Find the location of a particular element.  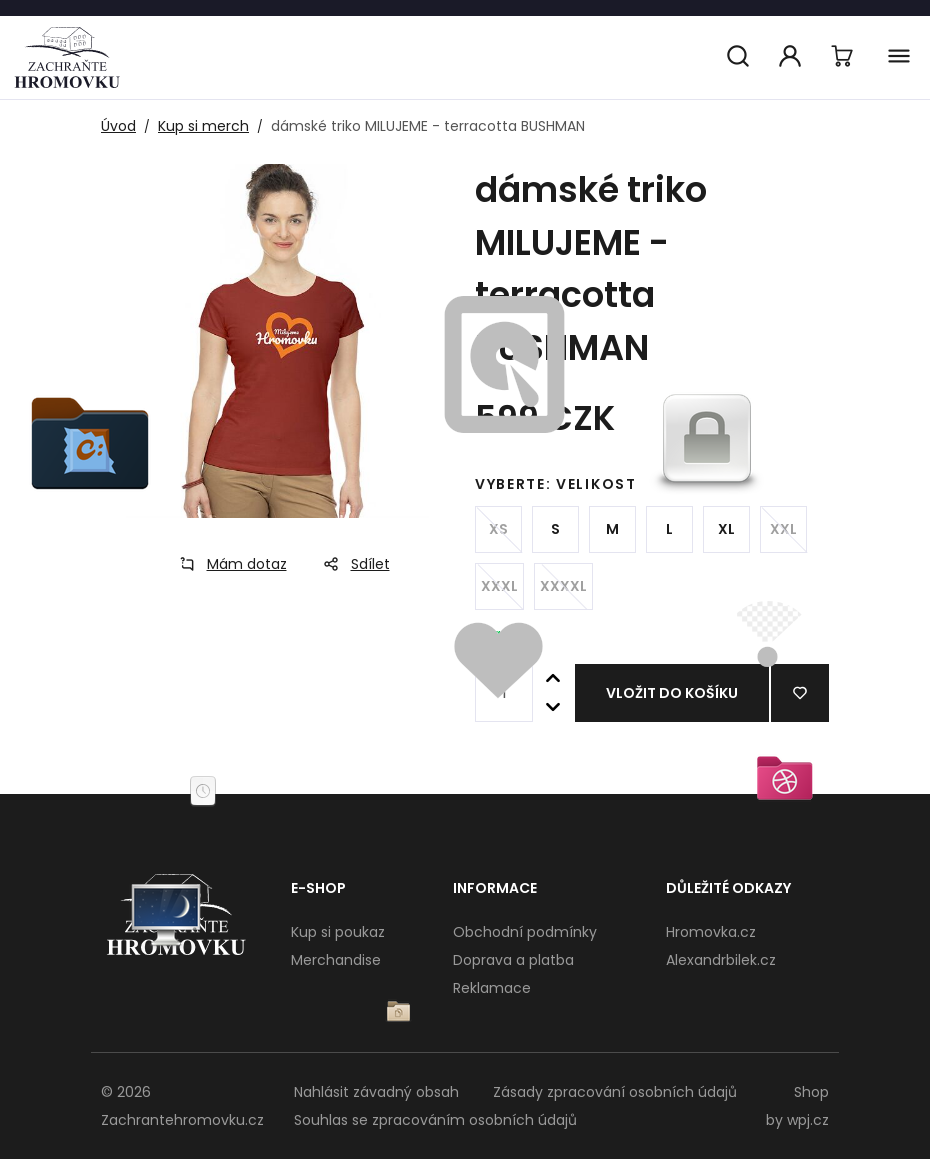

image is currently loading is located at coordinates (203, 791).